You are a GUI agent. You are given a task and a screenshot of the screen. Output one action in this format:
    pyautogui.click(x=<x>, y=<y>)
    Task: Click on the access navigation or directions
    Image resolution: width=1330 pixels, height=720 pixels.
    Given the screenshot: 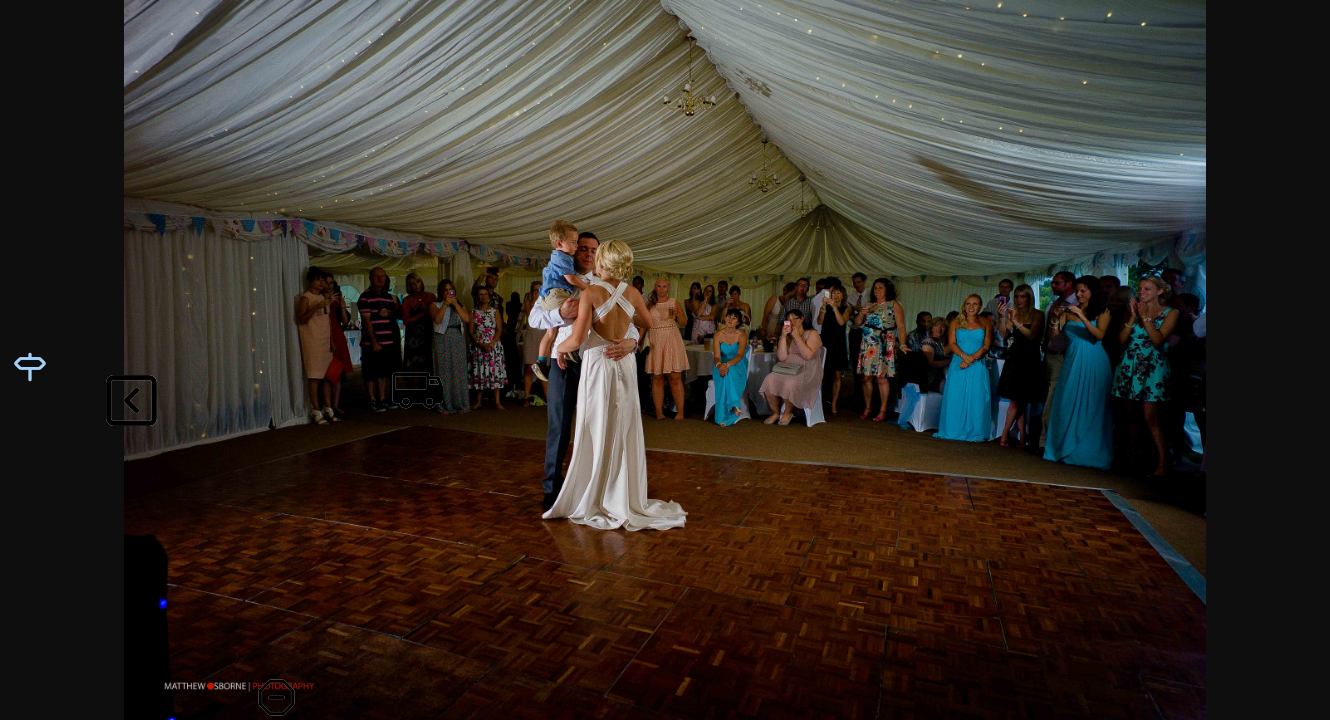 What is the action you would take?
    pyautogui.click(x=30, y=367)
    